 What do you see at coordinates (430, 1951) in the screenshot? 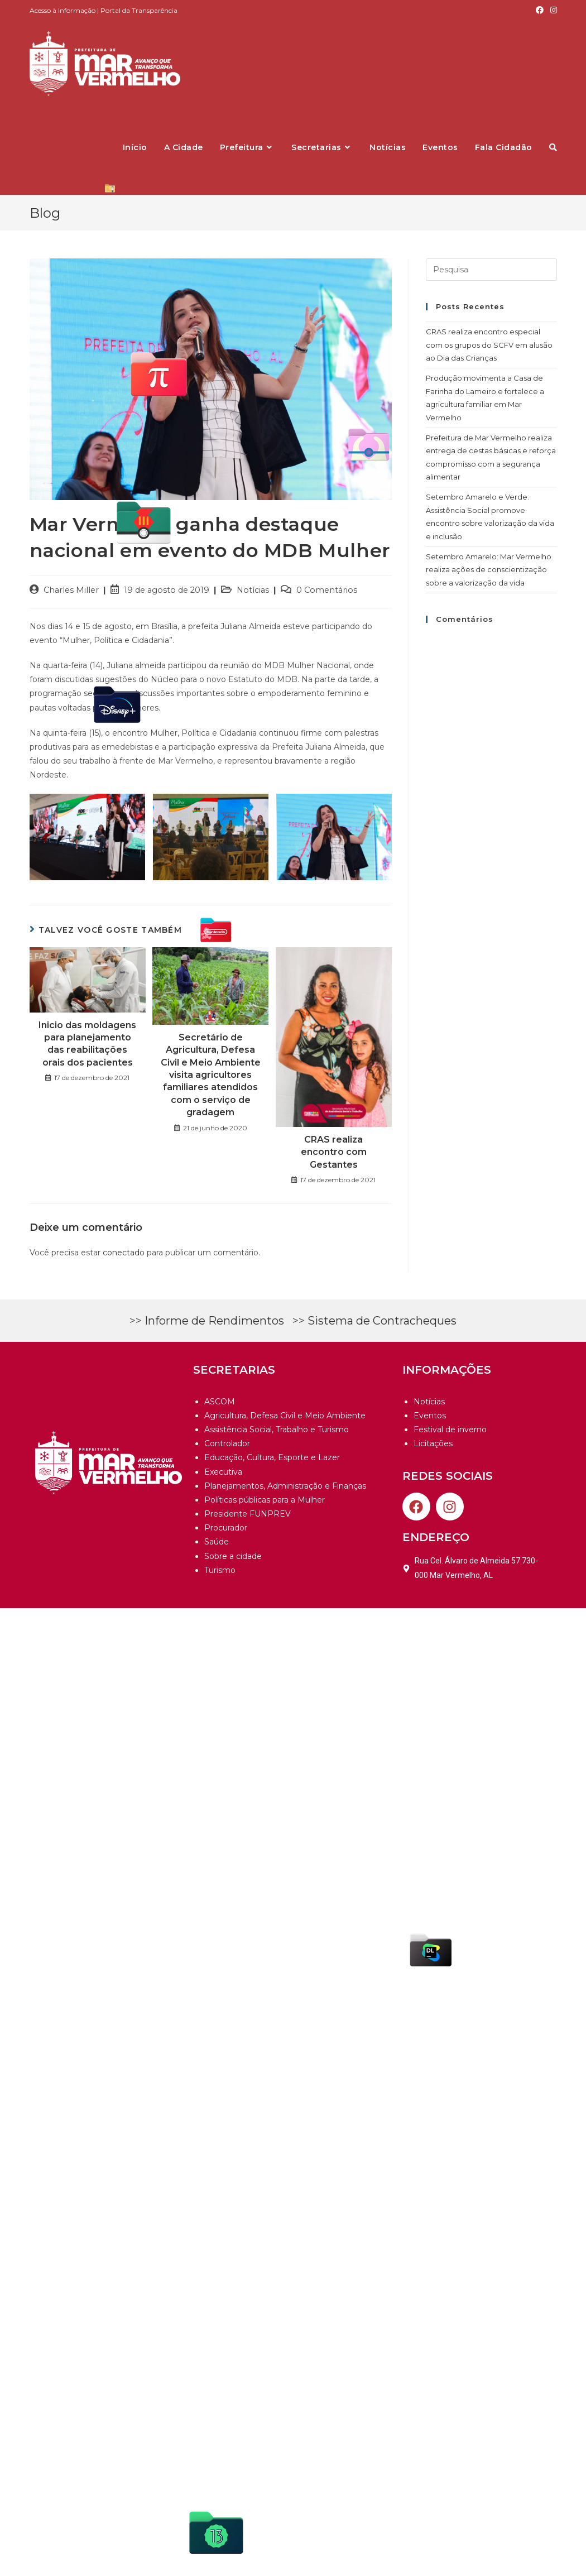
I see `open datalore project files folder` at bounding box center [430, 1951].